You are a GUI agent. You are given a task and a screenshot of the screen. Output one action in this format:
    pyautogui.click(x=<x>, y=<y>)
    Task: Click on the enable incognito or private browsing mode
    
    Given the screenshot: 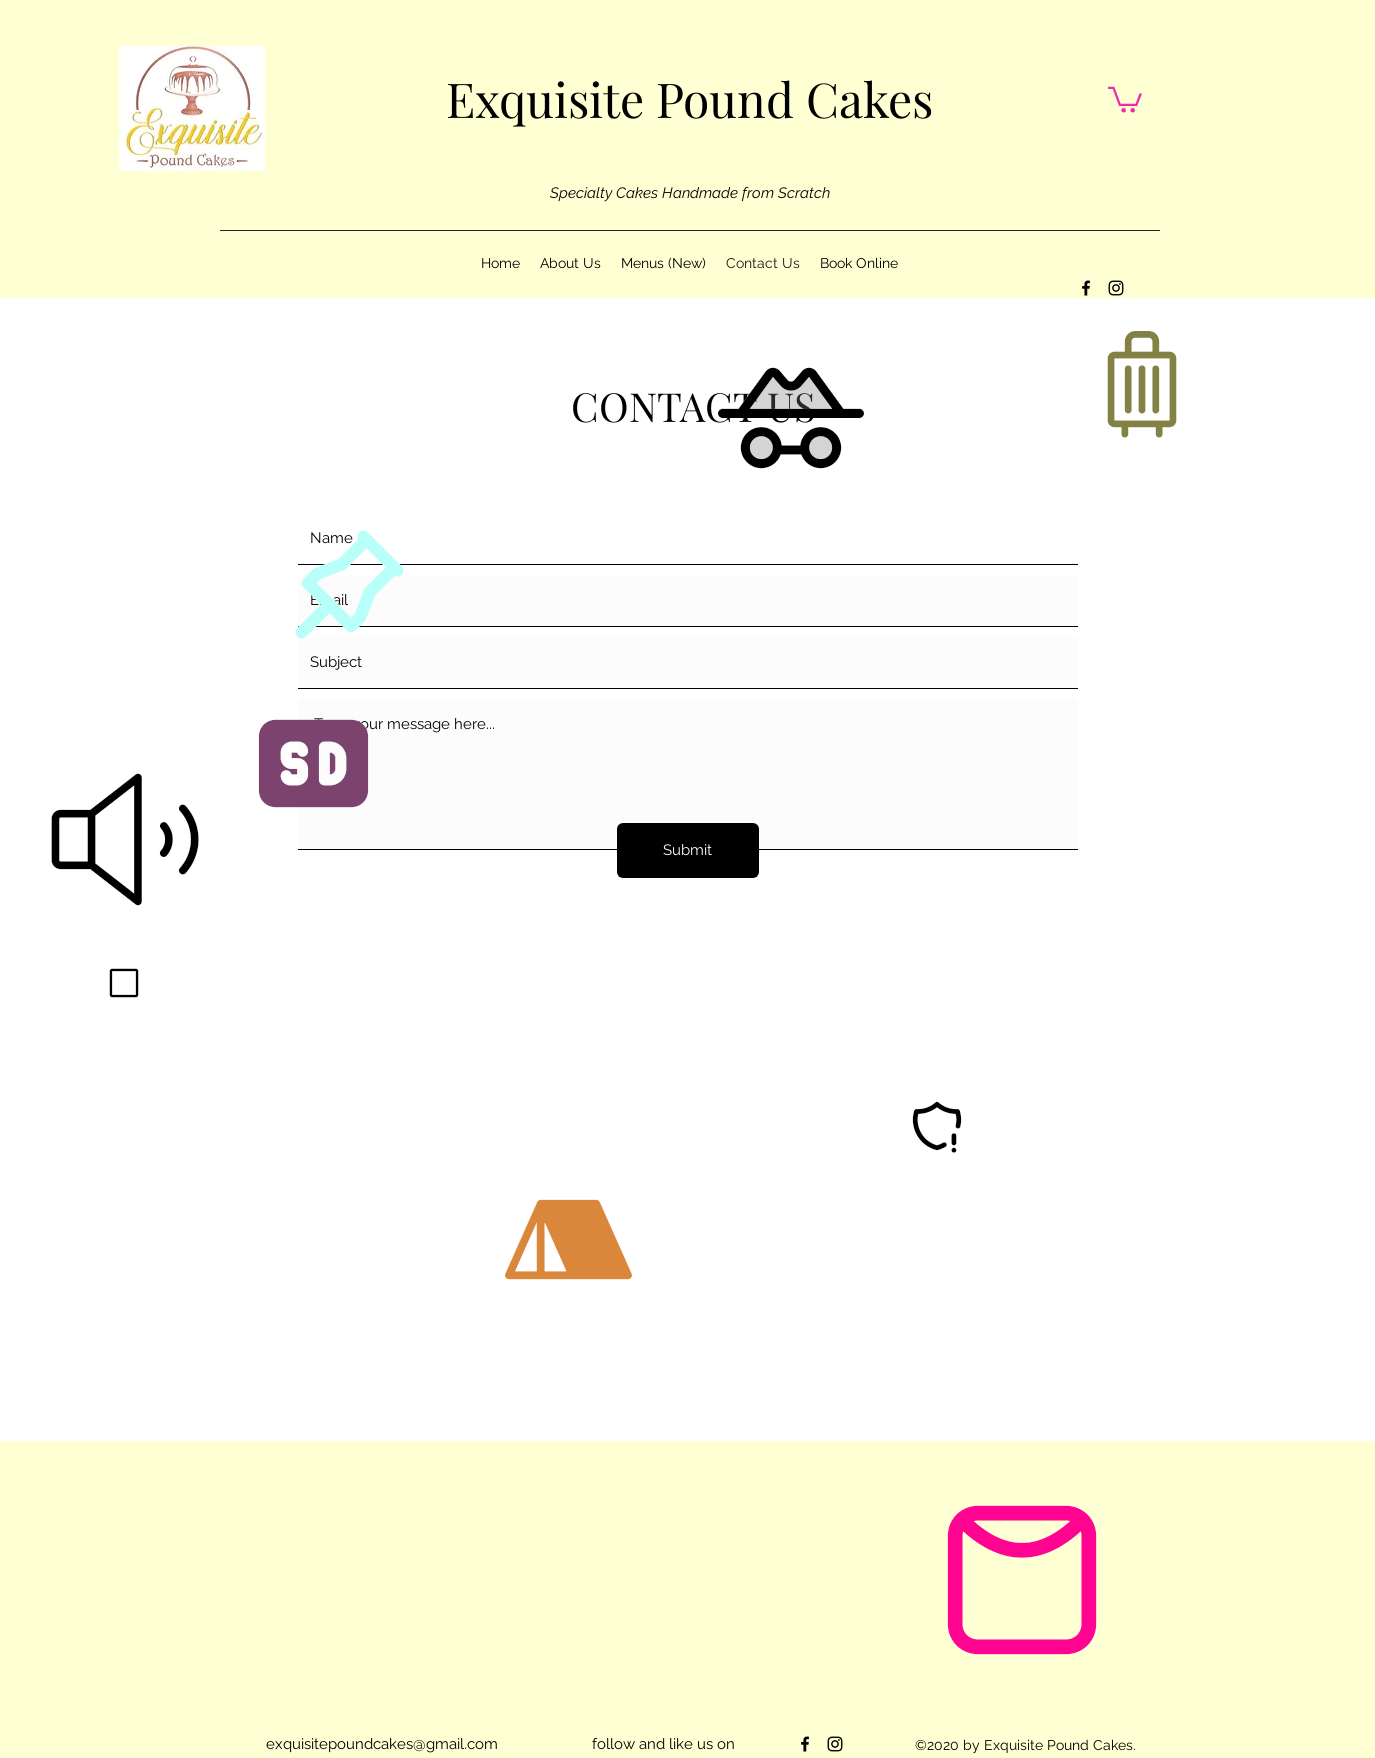 What is the action you would take?
    pyautogui.click(x=791, y=418)
    